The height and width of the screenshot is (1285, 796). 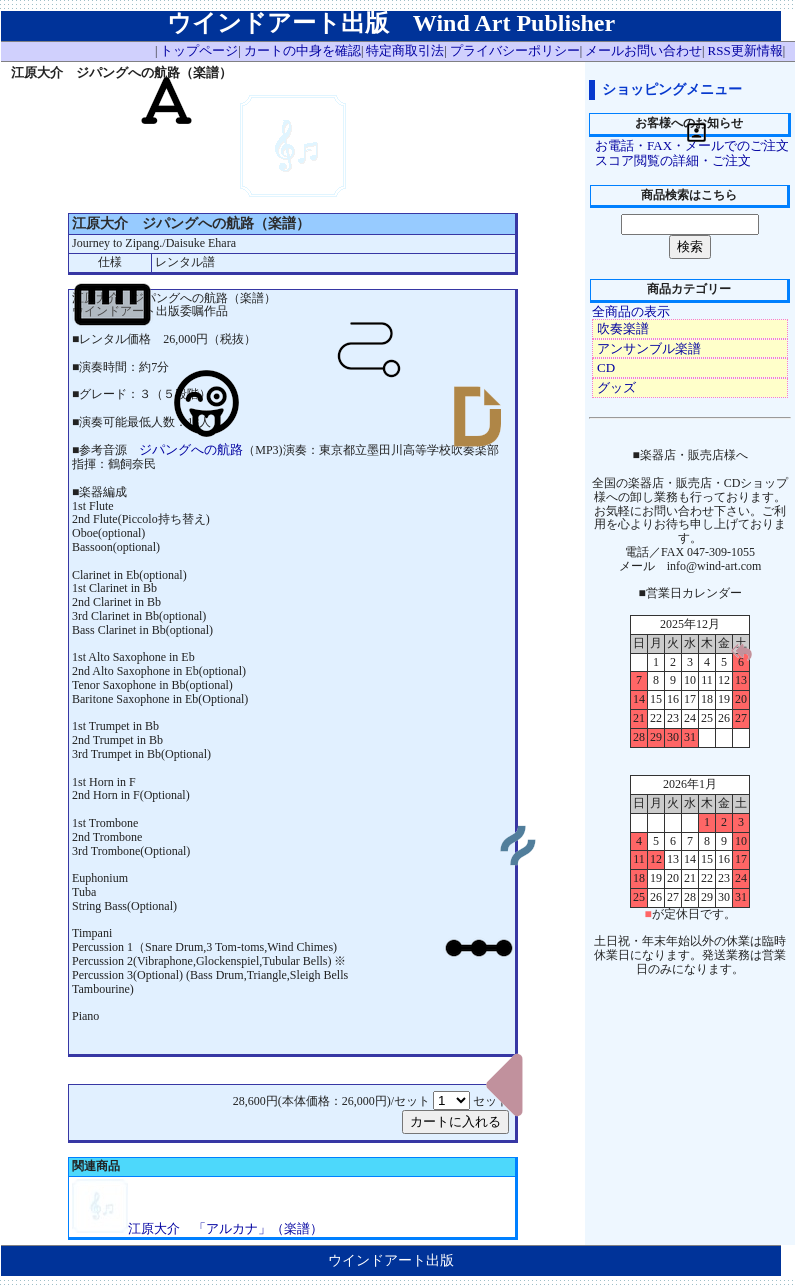 I want to click on go back to the previous screen, so click(x=507, y=1085).